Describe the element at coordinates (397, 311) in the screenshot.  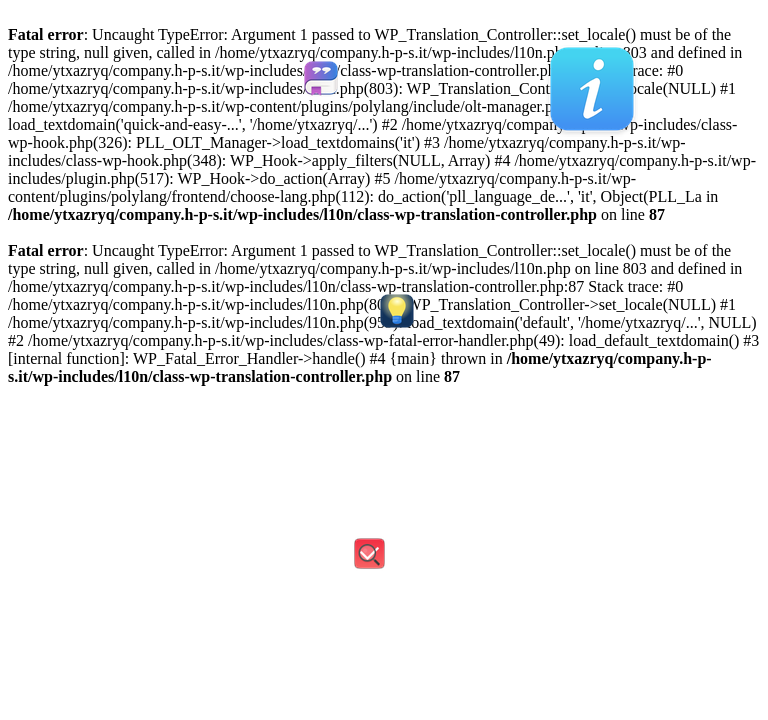
I see `open photometric viewer app` at that location.